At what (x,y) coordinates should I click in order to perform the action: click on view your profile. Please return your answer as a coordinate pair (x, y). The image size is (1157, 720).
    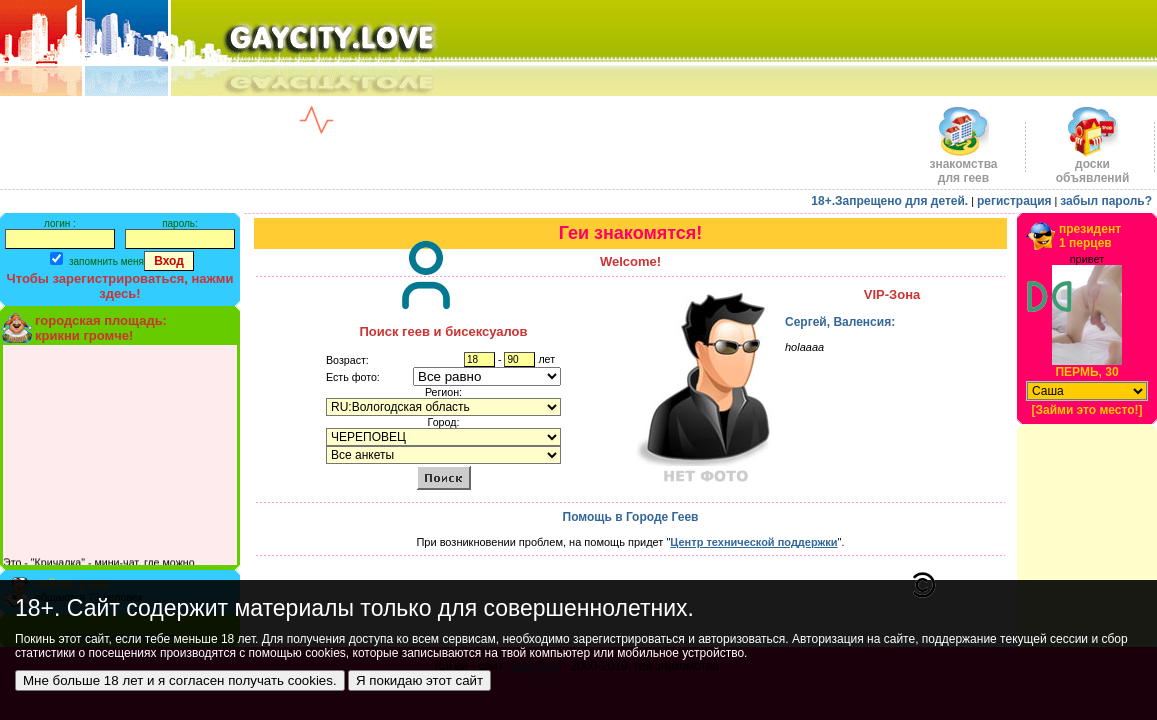
    Looking at the image, I should click on (426, 275).